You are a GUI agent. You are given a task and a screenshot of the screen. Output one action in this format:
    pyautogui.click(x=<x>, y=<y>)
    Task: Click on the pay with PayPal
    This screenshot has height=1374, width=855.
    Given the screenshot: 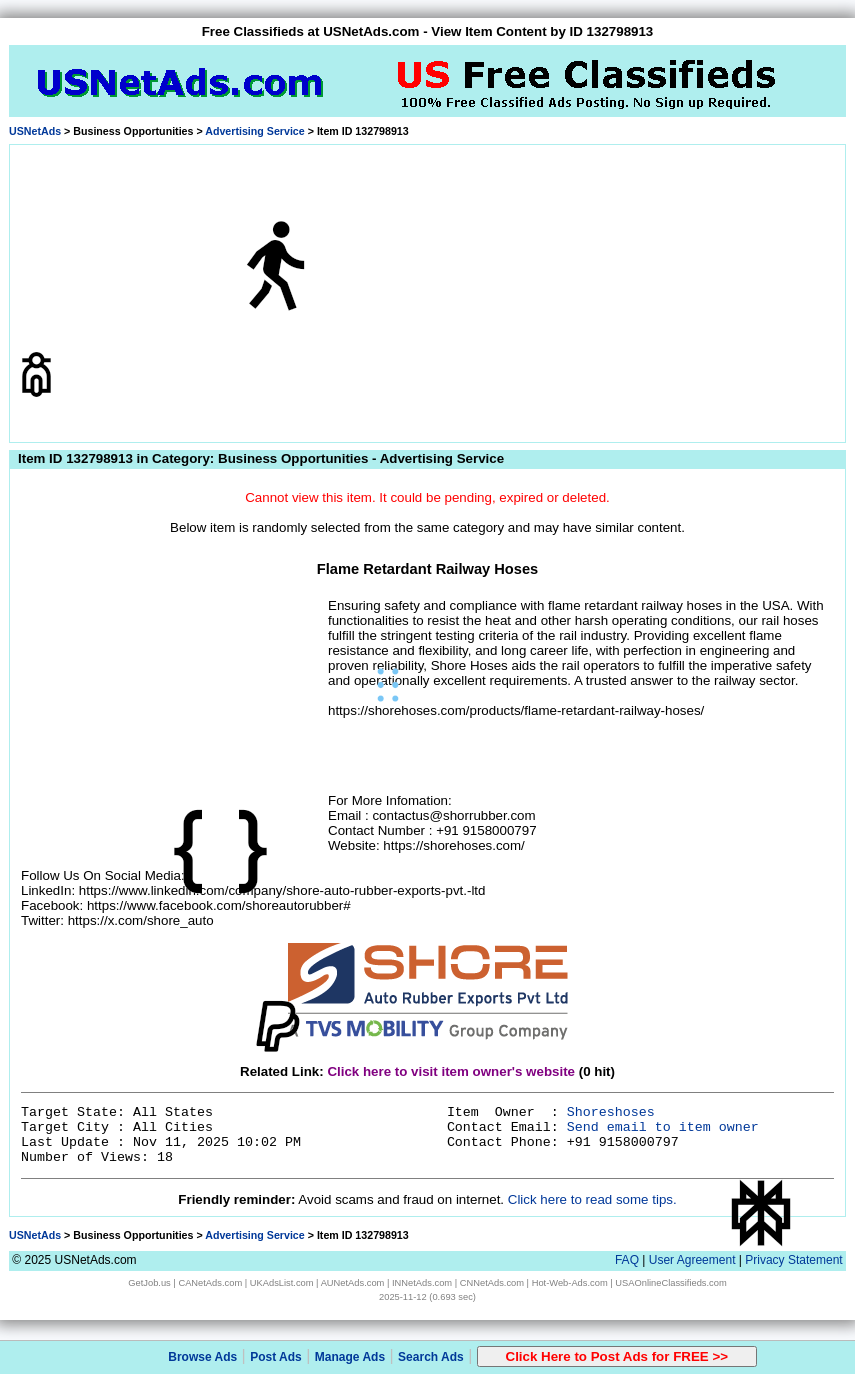 What is the action you would take?
    pyautogui.click(x=278, y=1025)
    